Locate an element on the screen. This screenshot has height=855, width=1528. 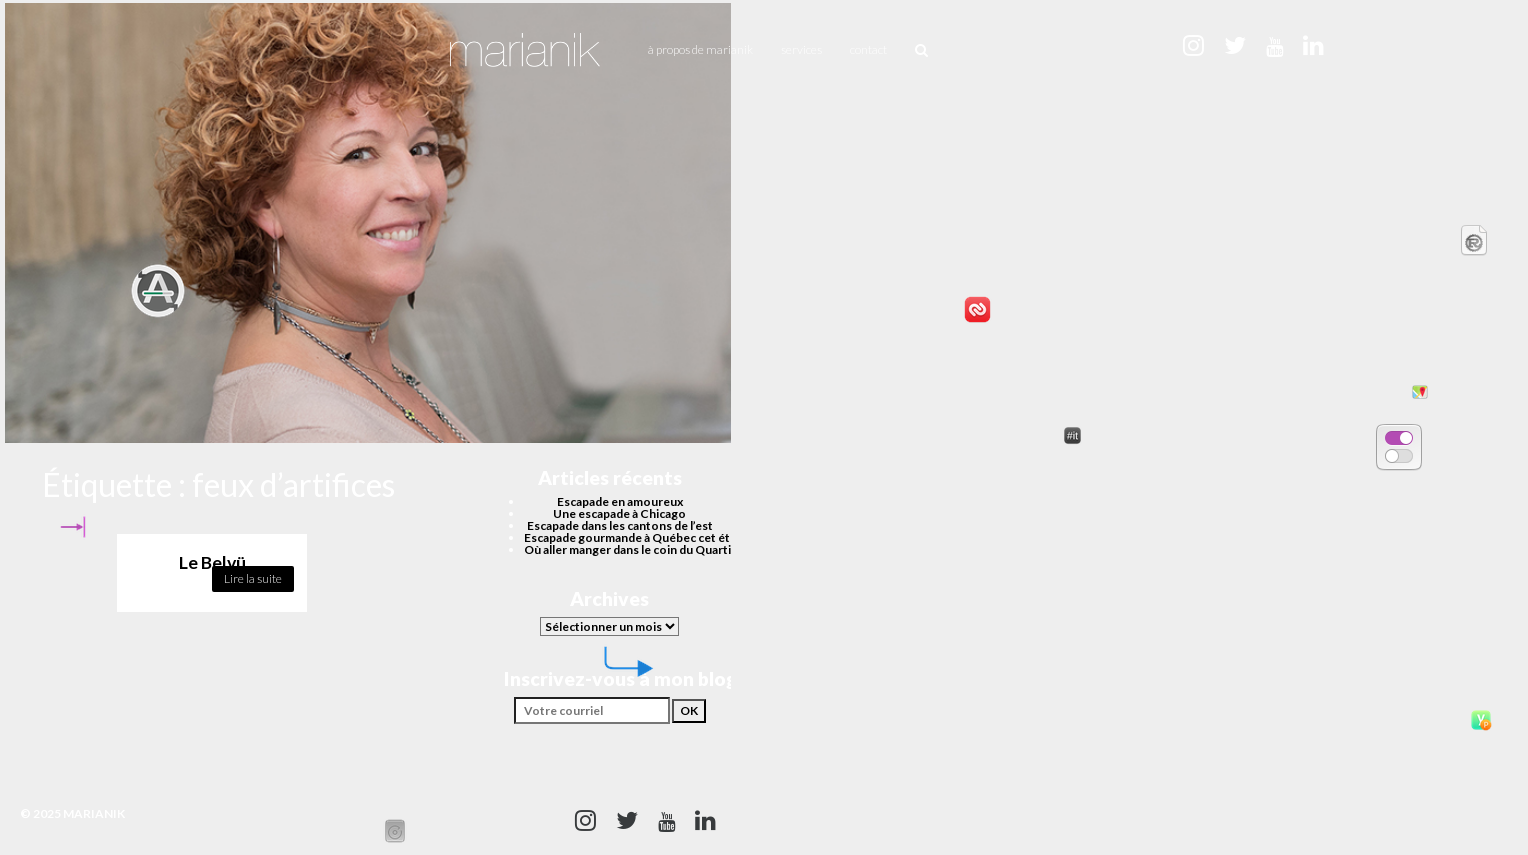
forward an email message is located at coordinates (629, 661).